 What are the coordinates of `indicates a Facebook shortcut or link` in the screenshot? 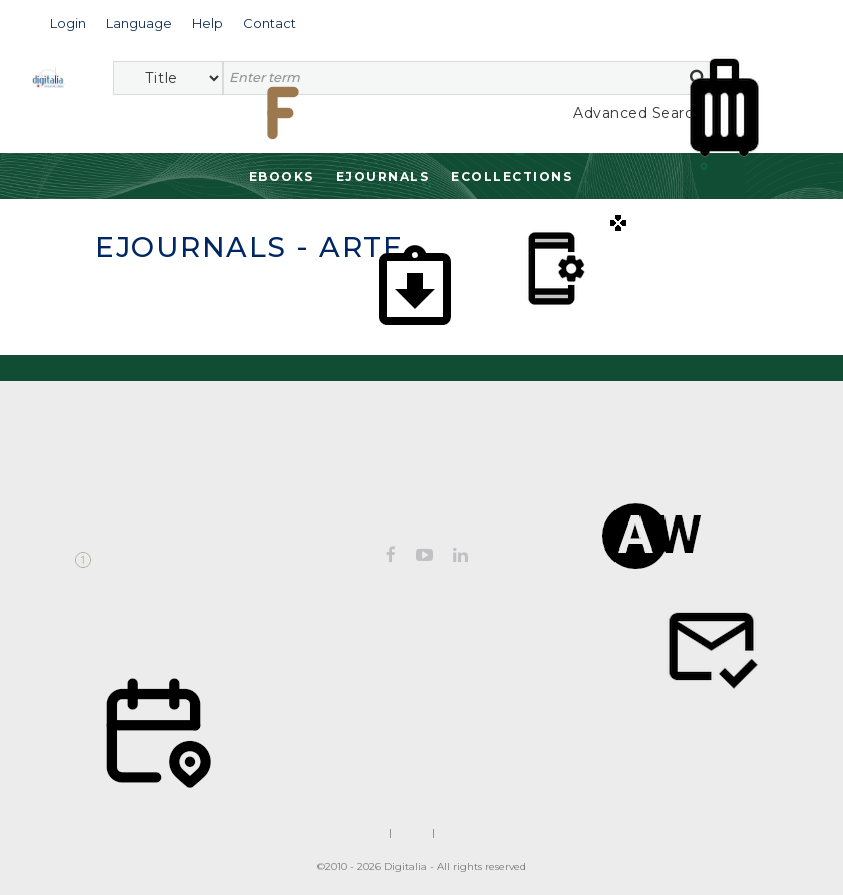 It's located at (283, 113).